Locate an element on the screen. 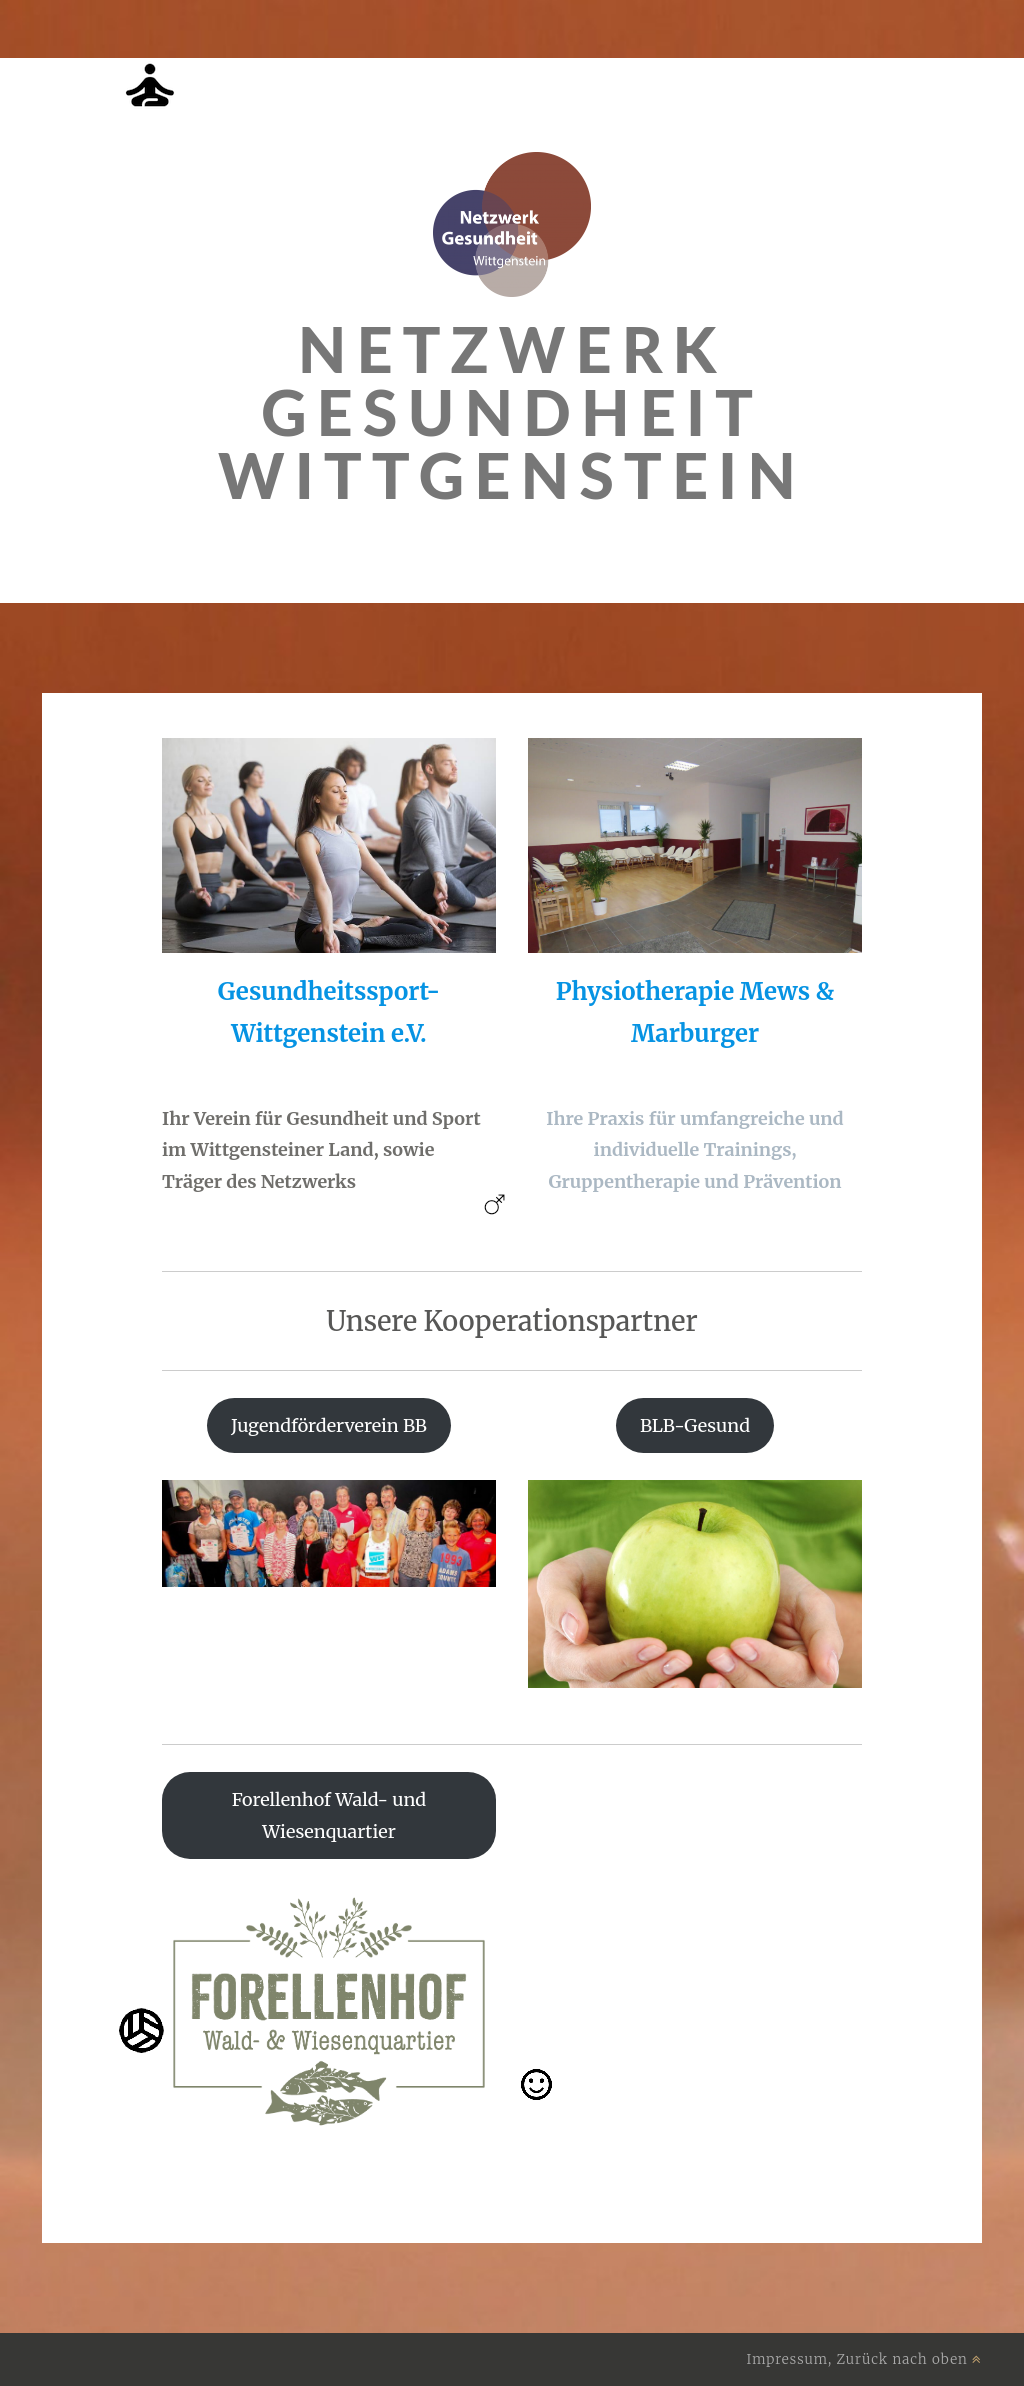 The height and width of the screenshot is (2386, 1024). add an emoji or reaction to a message is located at coordinates (536, 2084).